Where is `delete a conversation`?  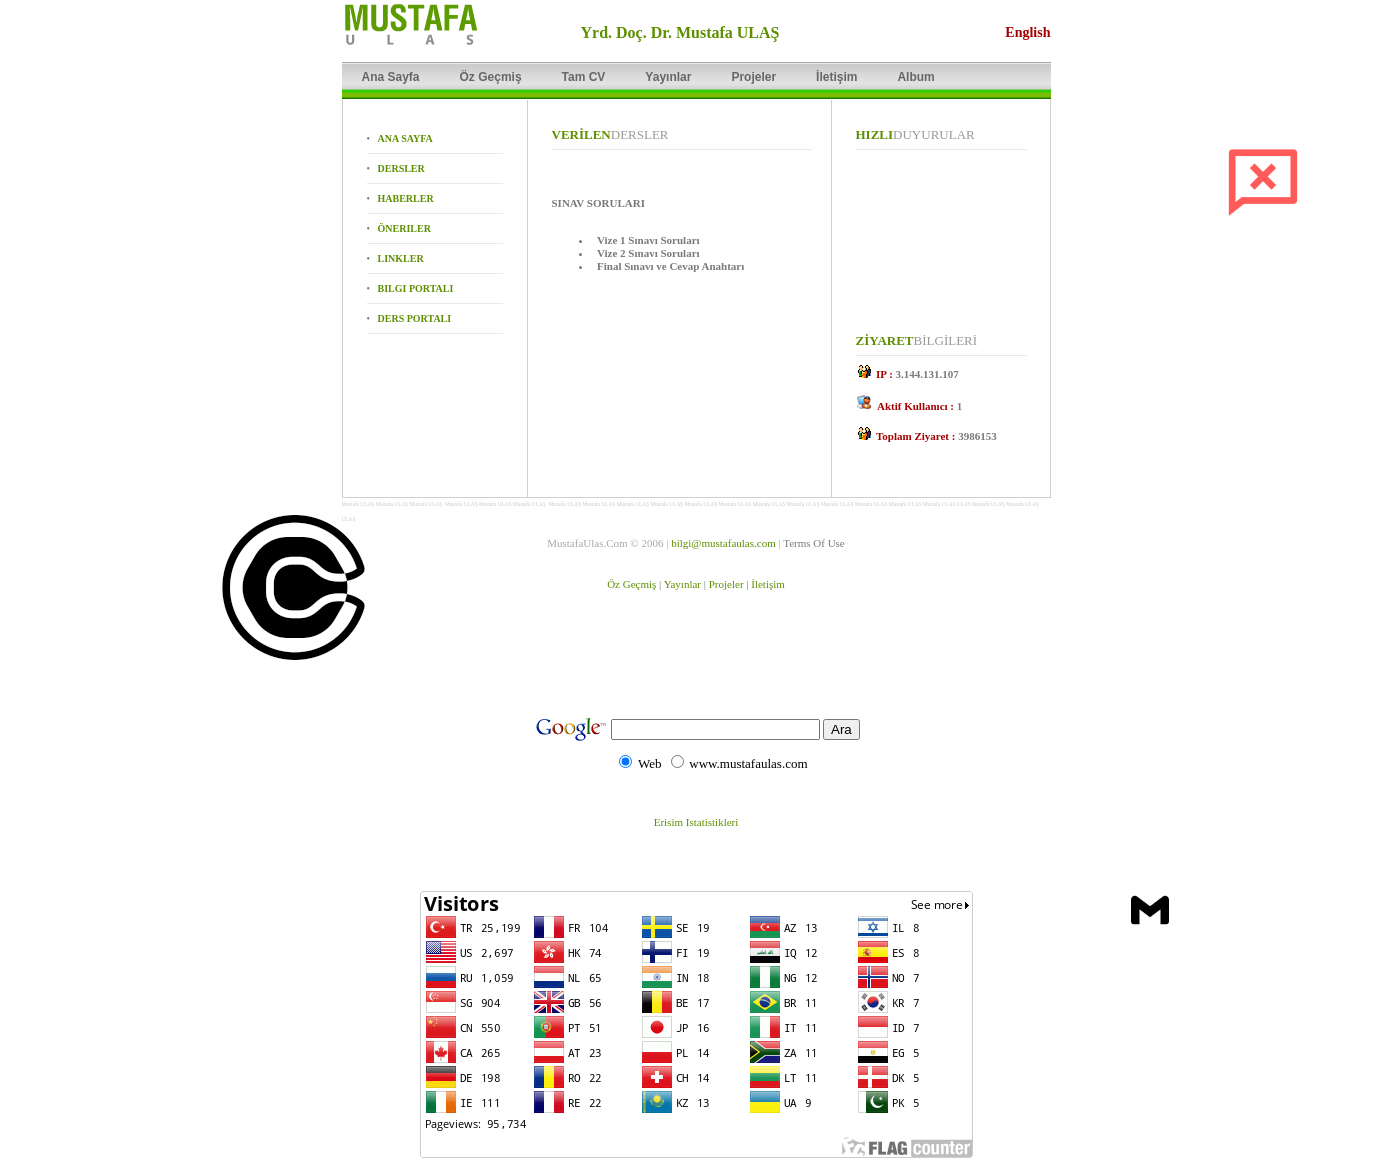 delete a conversation is located at coordinates (1263, 180).